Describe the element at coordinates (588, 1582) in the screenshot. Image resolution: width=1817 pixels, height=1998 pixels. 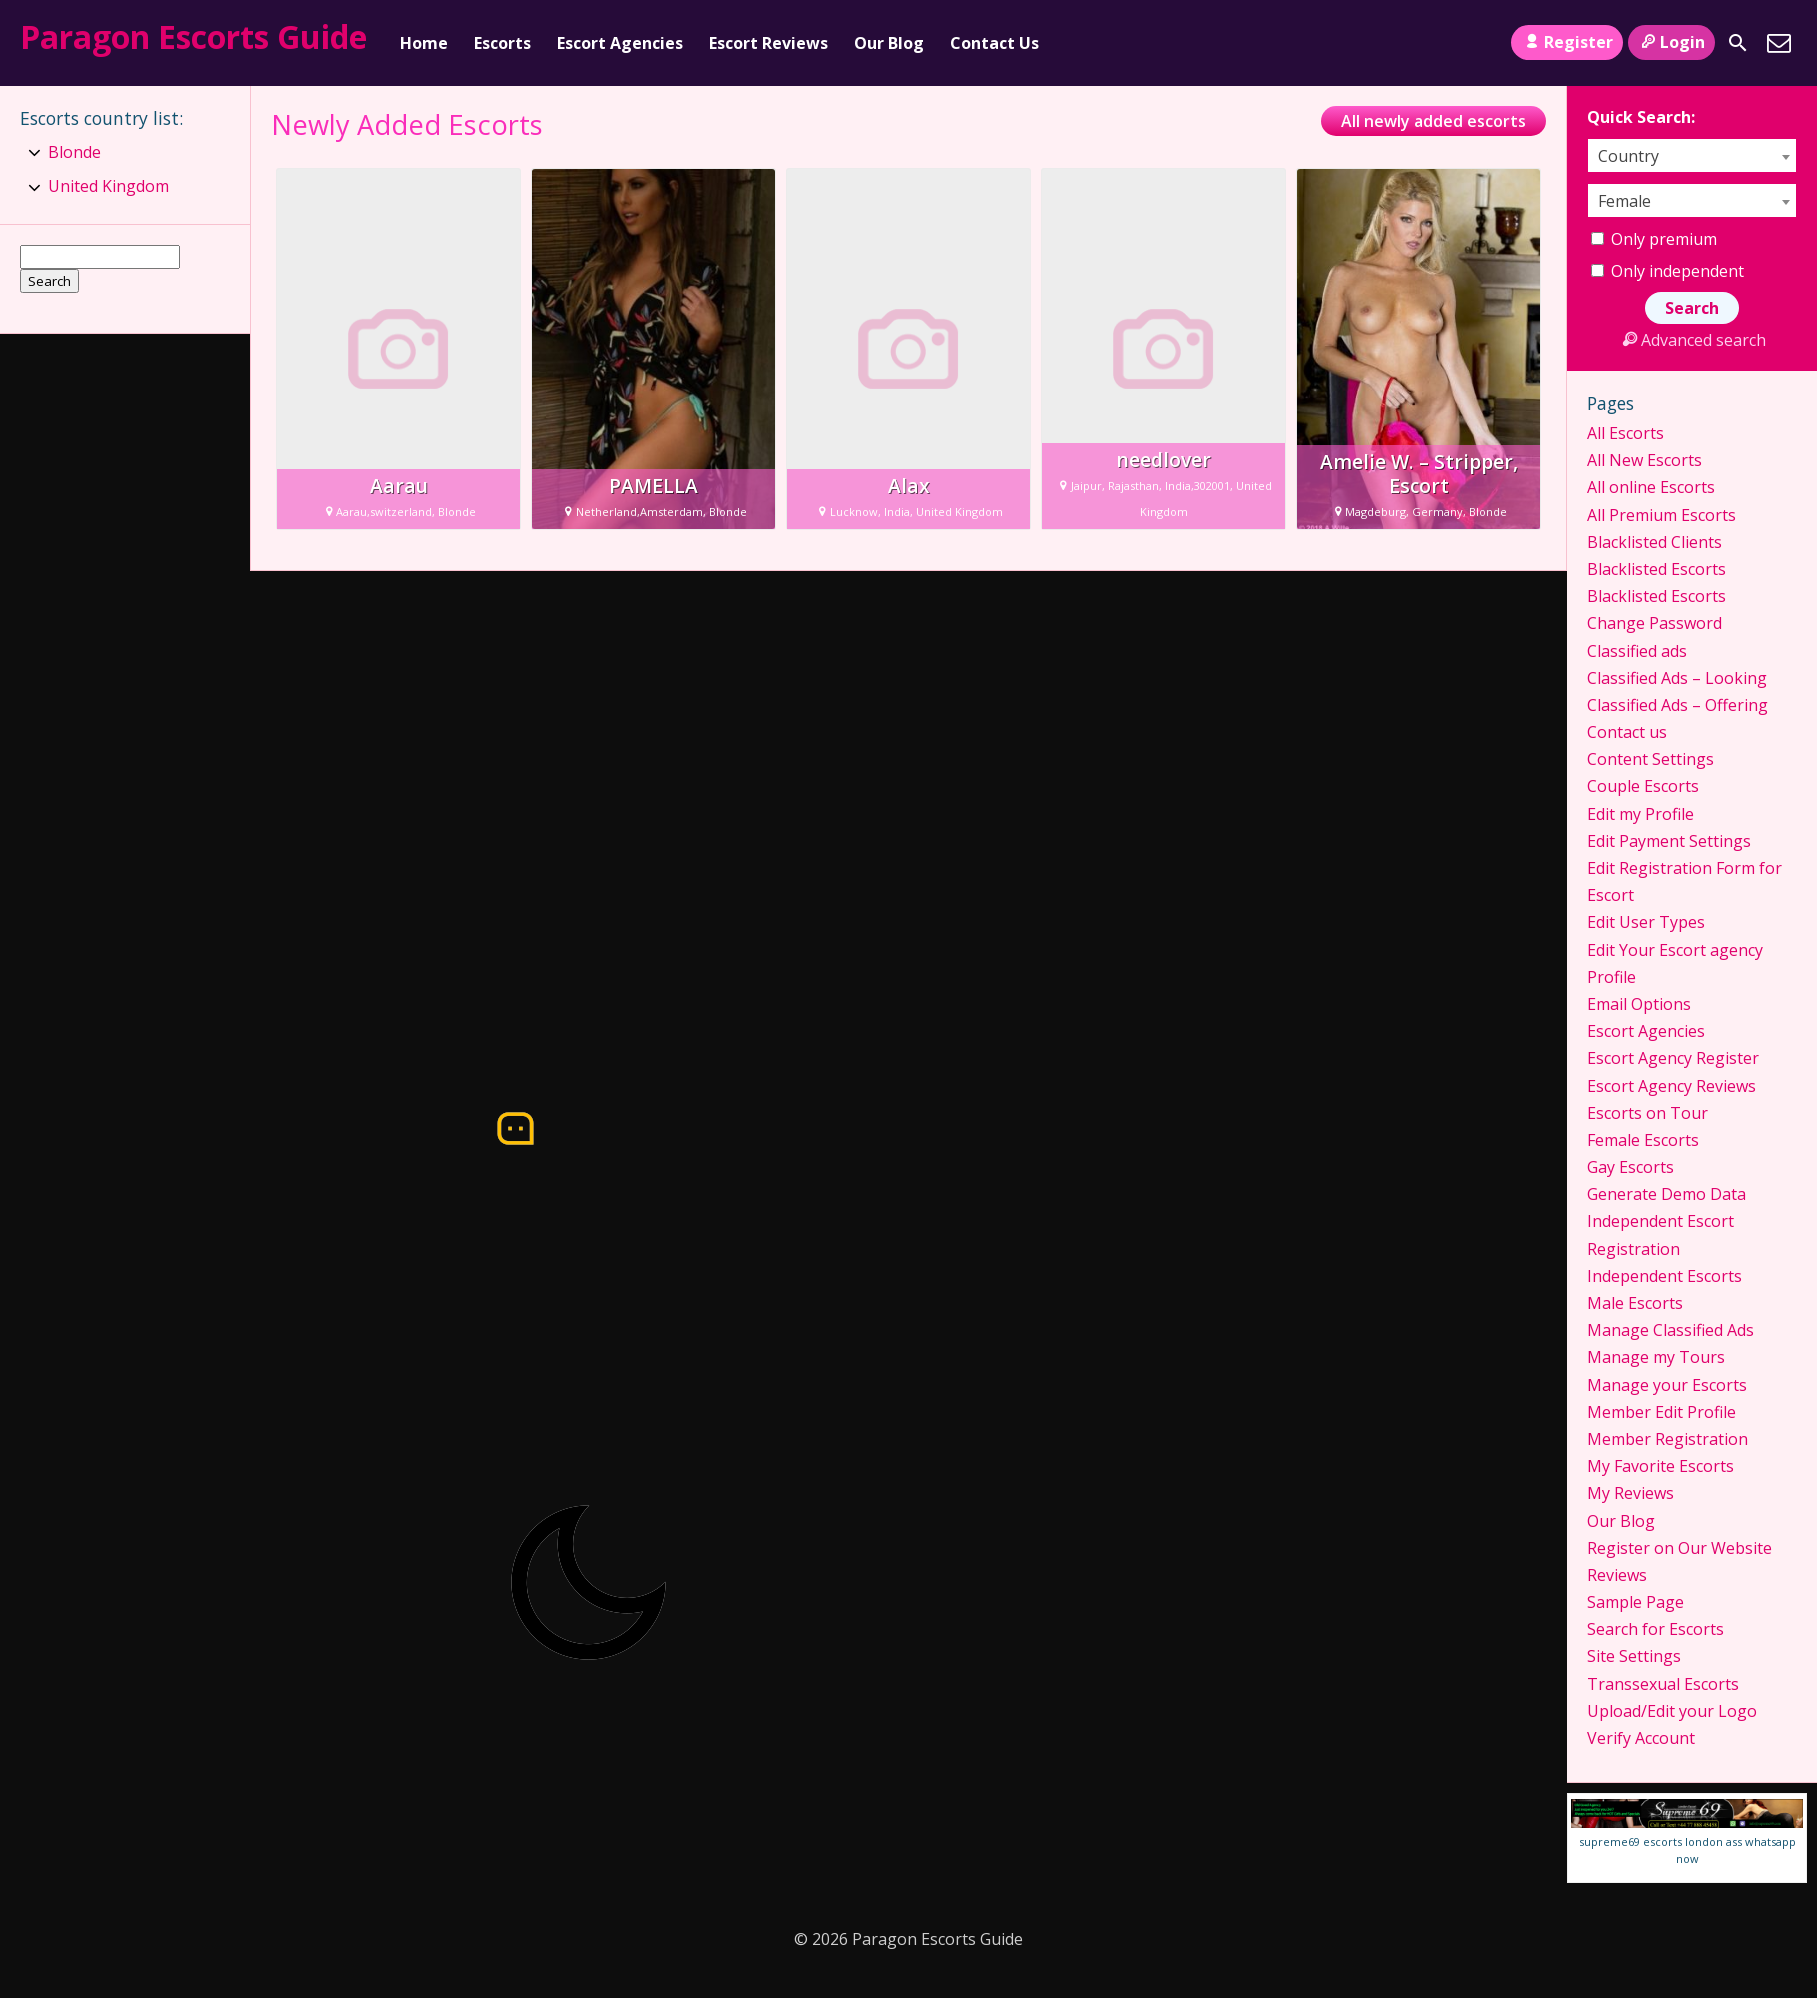
I see `enable dark mode` at that location.